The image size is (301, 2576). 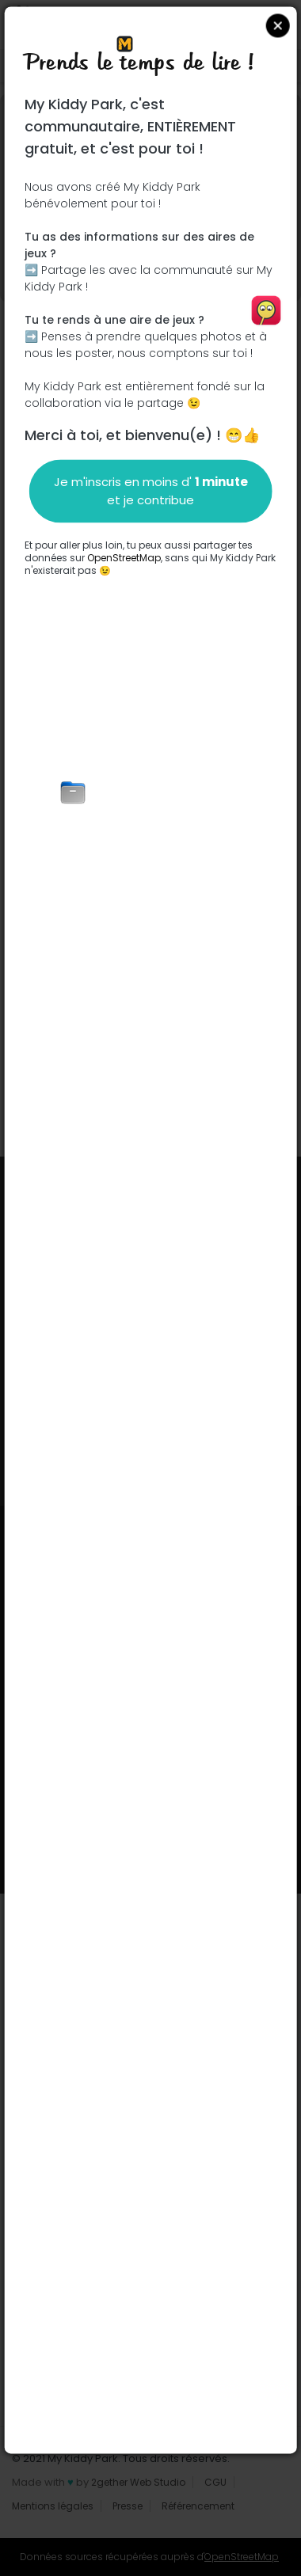 I want to click on launch i2pd anonymous network router, so click(x=266, y=310).